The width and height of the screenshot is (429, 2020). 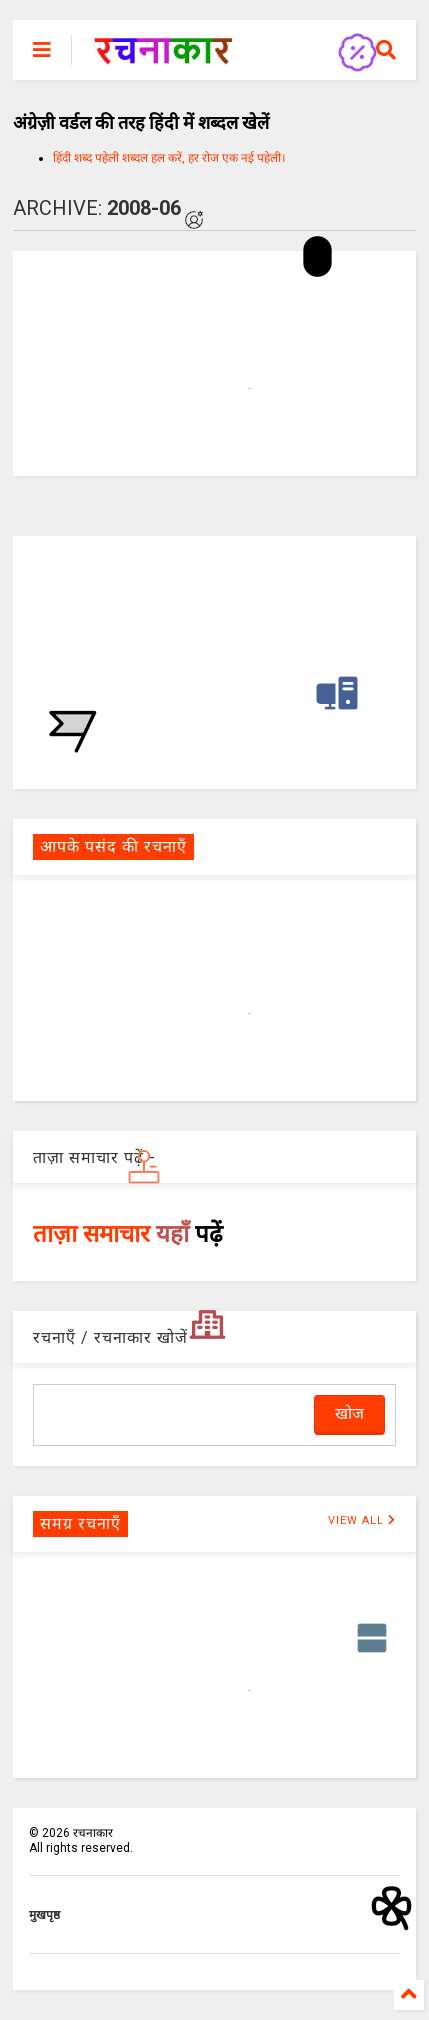 I want to click on view available discounts or promotions, so click(x=357, y=52).